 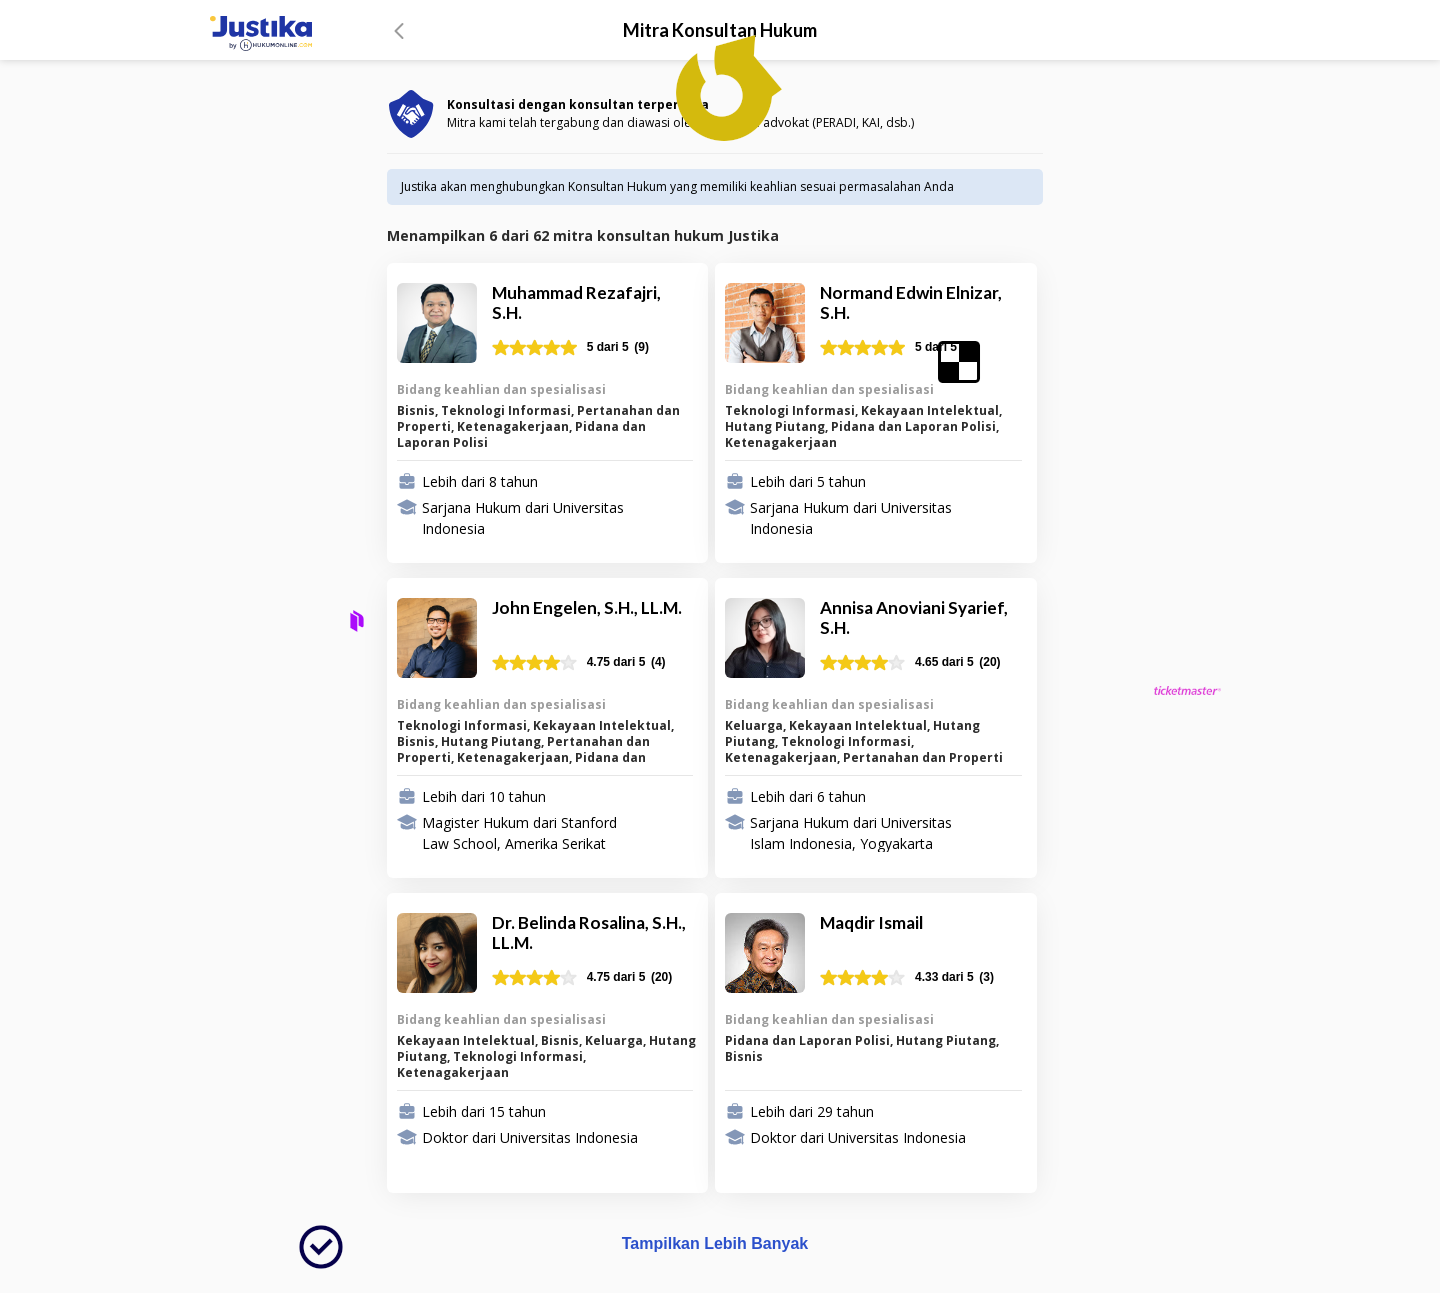 What do you see at coordinates (357, 621) in the screenshot?
I see `HashiCorp Packer application` at bounding box center [357, 621].